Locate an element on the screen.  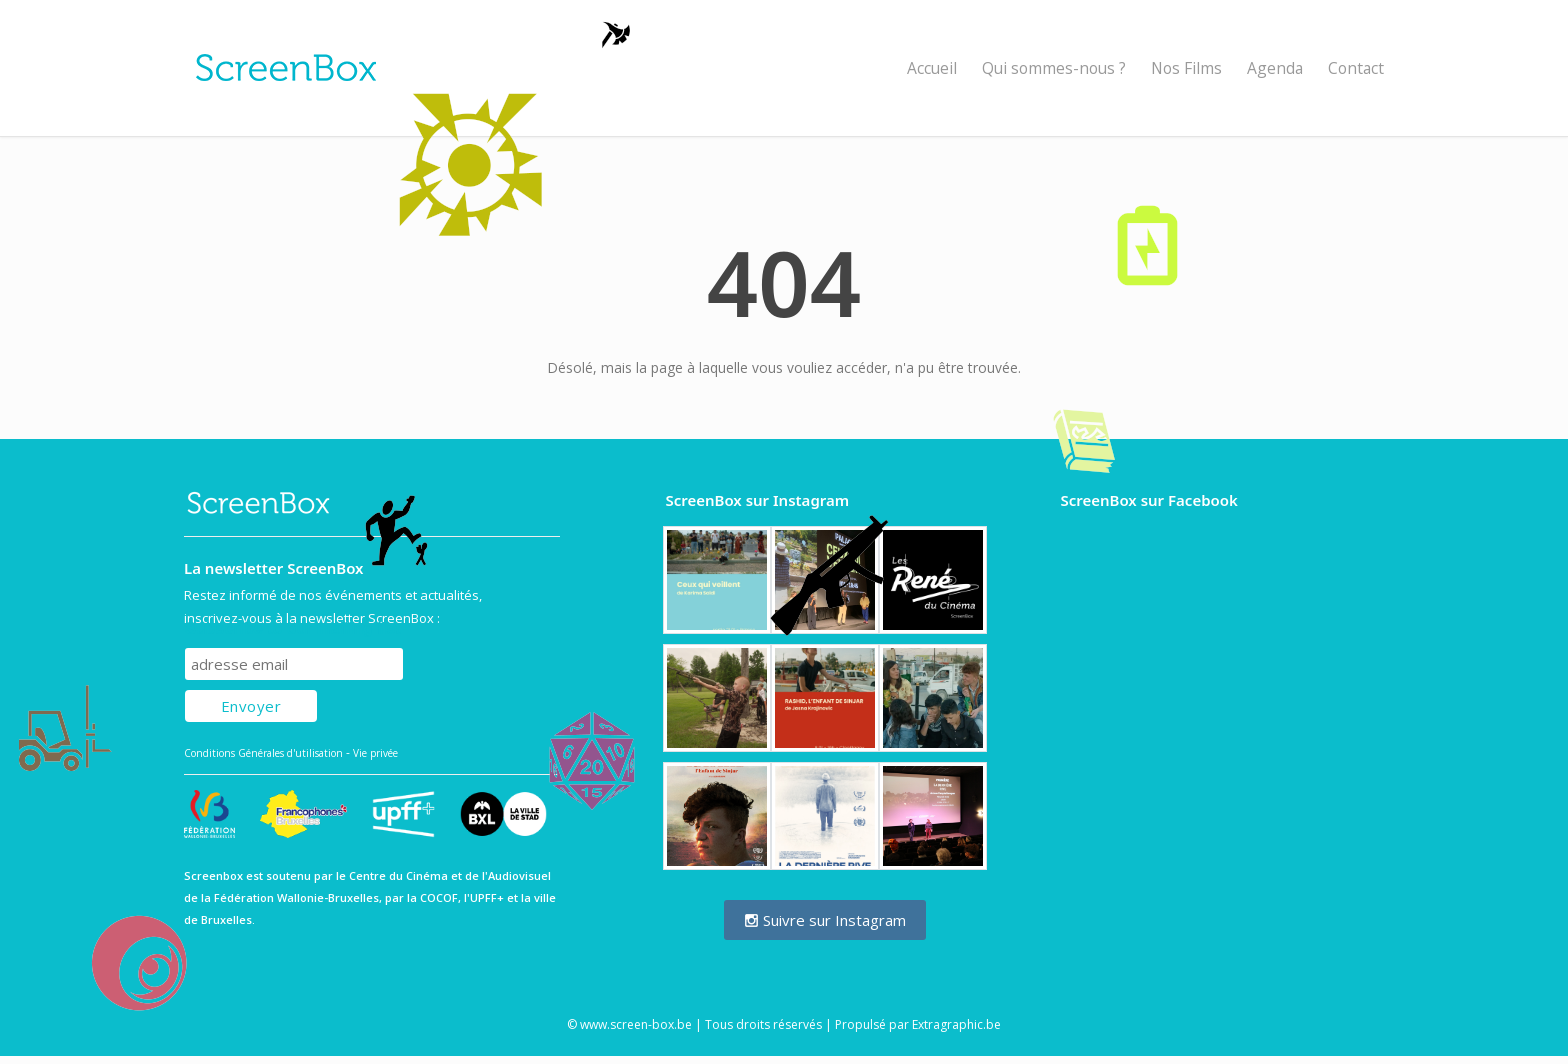
access warehouse or inventory management is located at coordinates (65, 725).